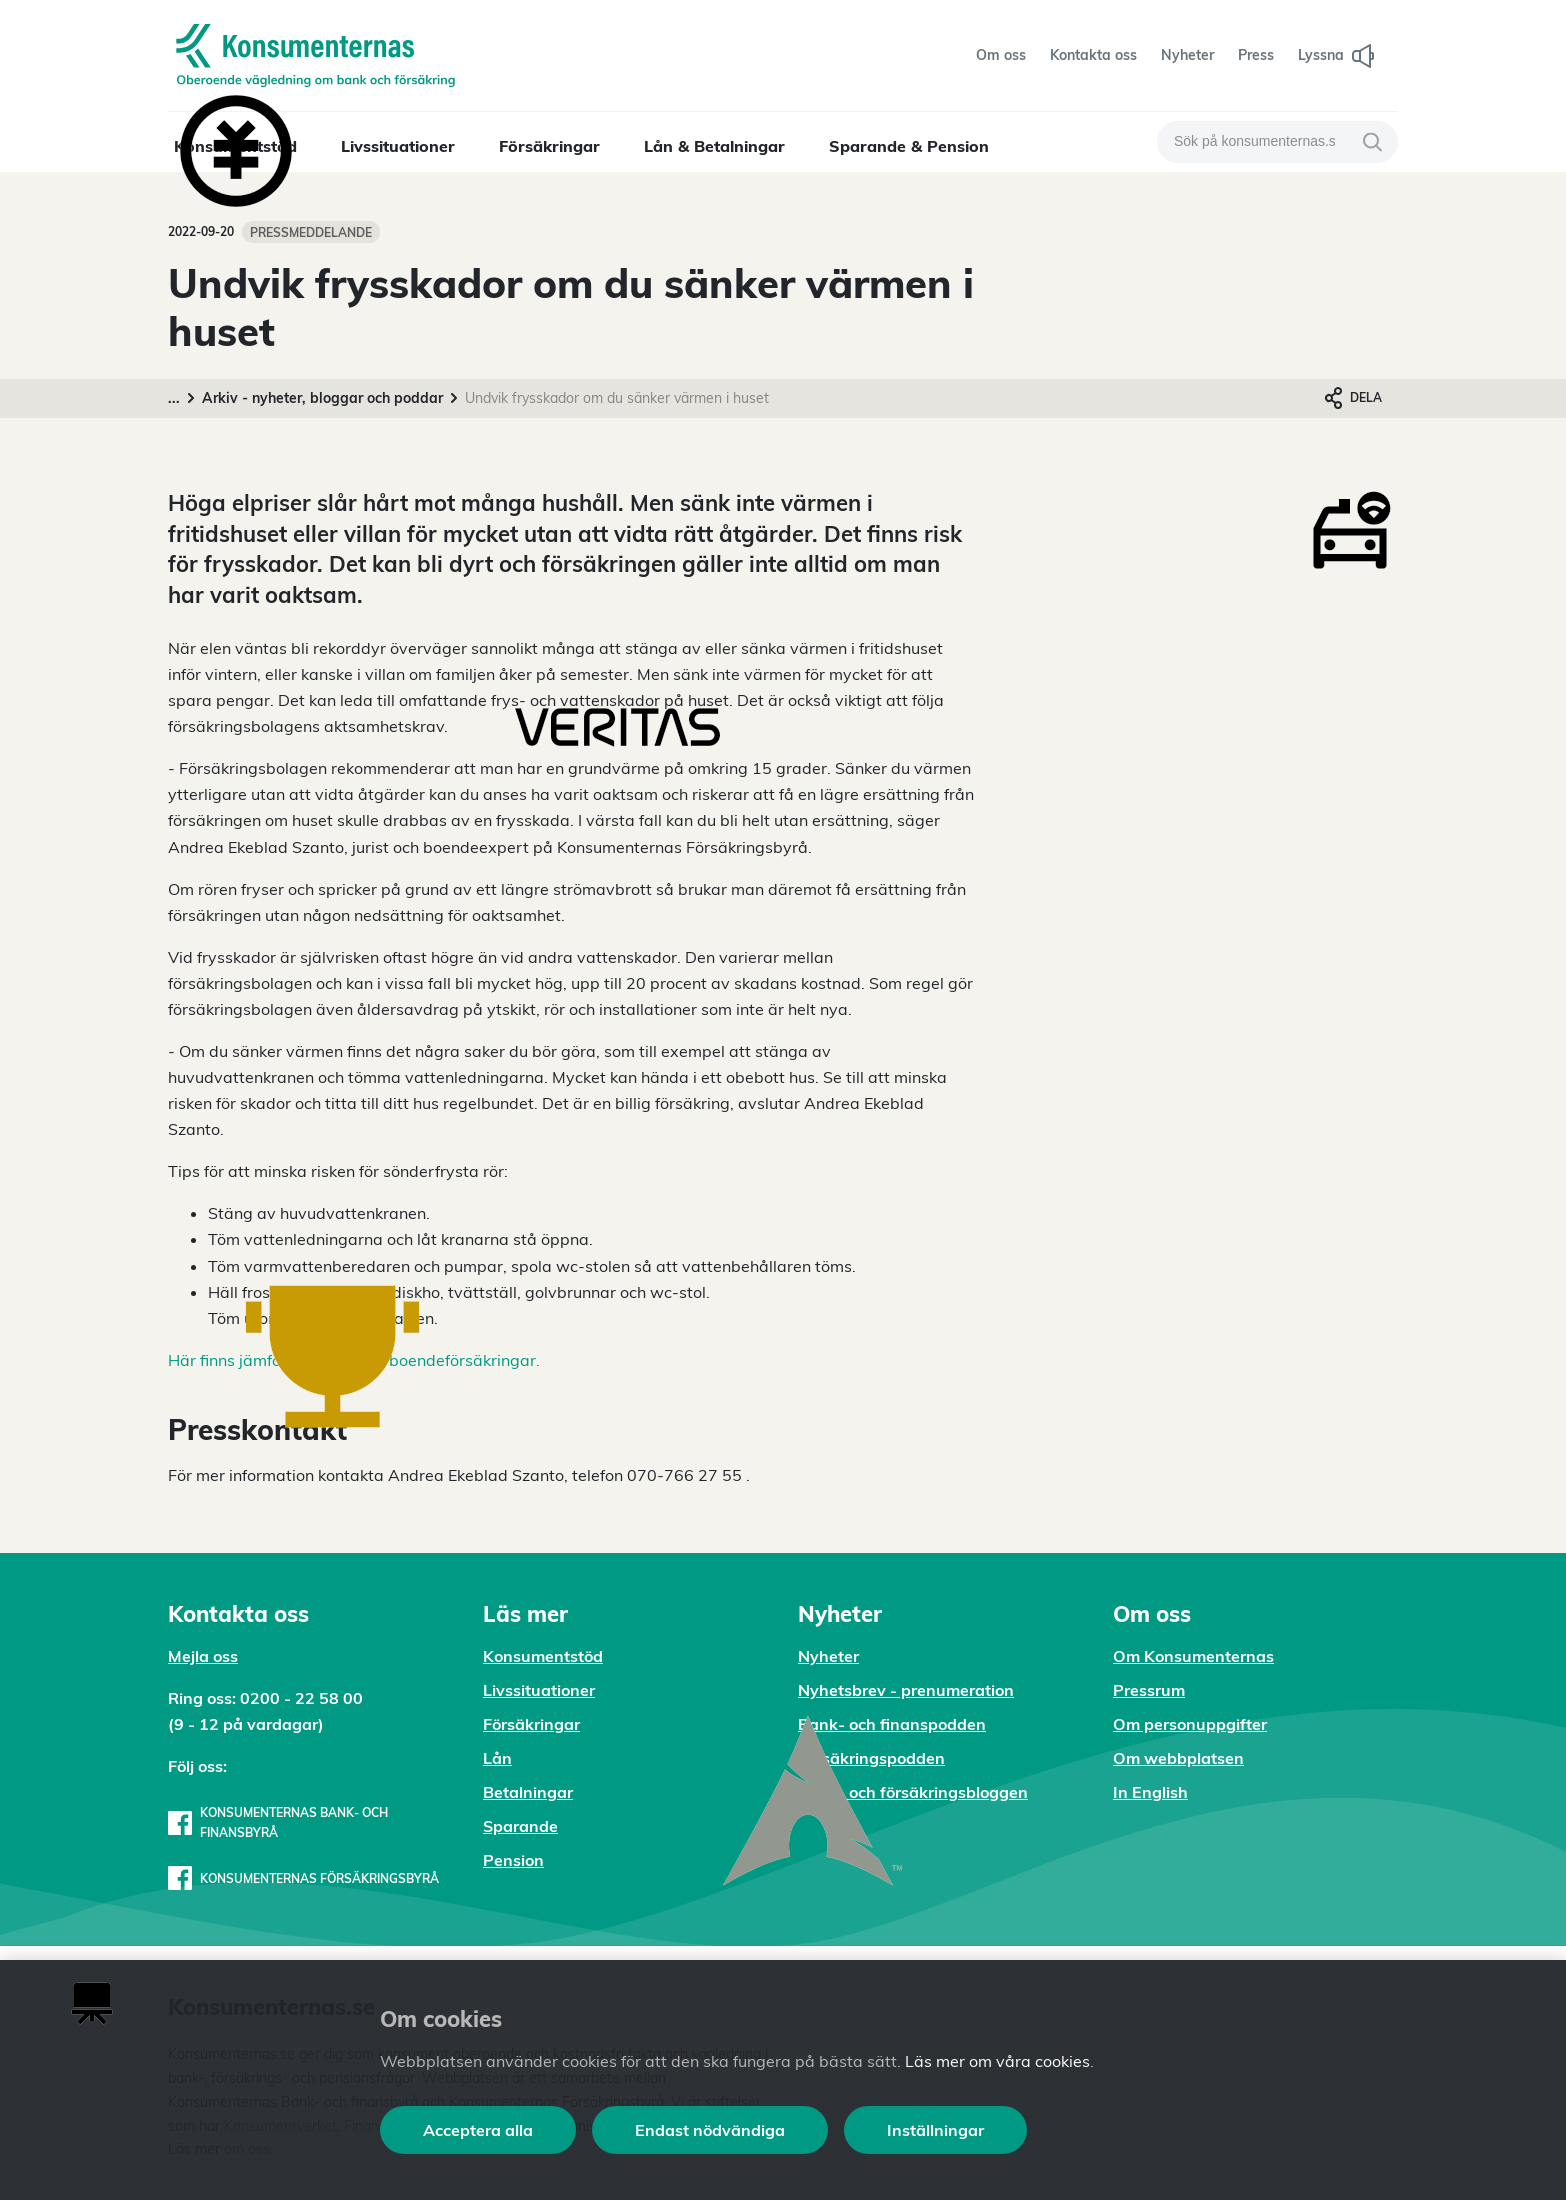 Image resolution: width=1566 pixels, height=2200 pixels. Describe the element at coordinates (617, 727) in the screenshot. I see `veritas brand logo` at that location.